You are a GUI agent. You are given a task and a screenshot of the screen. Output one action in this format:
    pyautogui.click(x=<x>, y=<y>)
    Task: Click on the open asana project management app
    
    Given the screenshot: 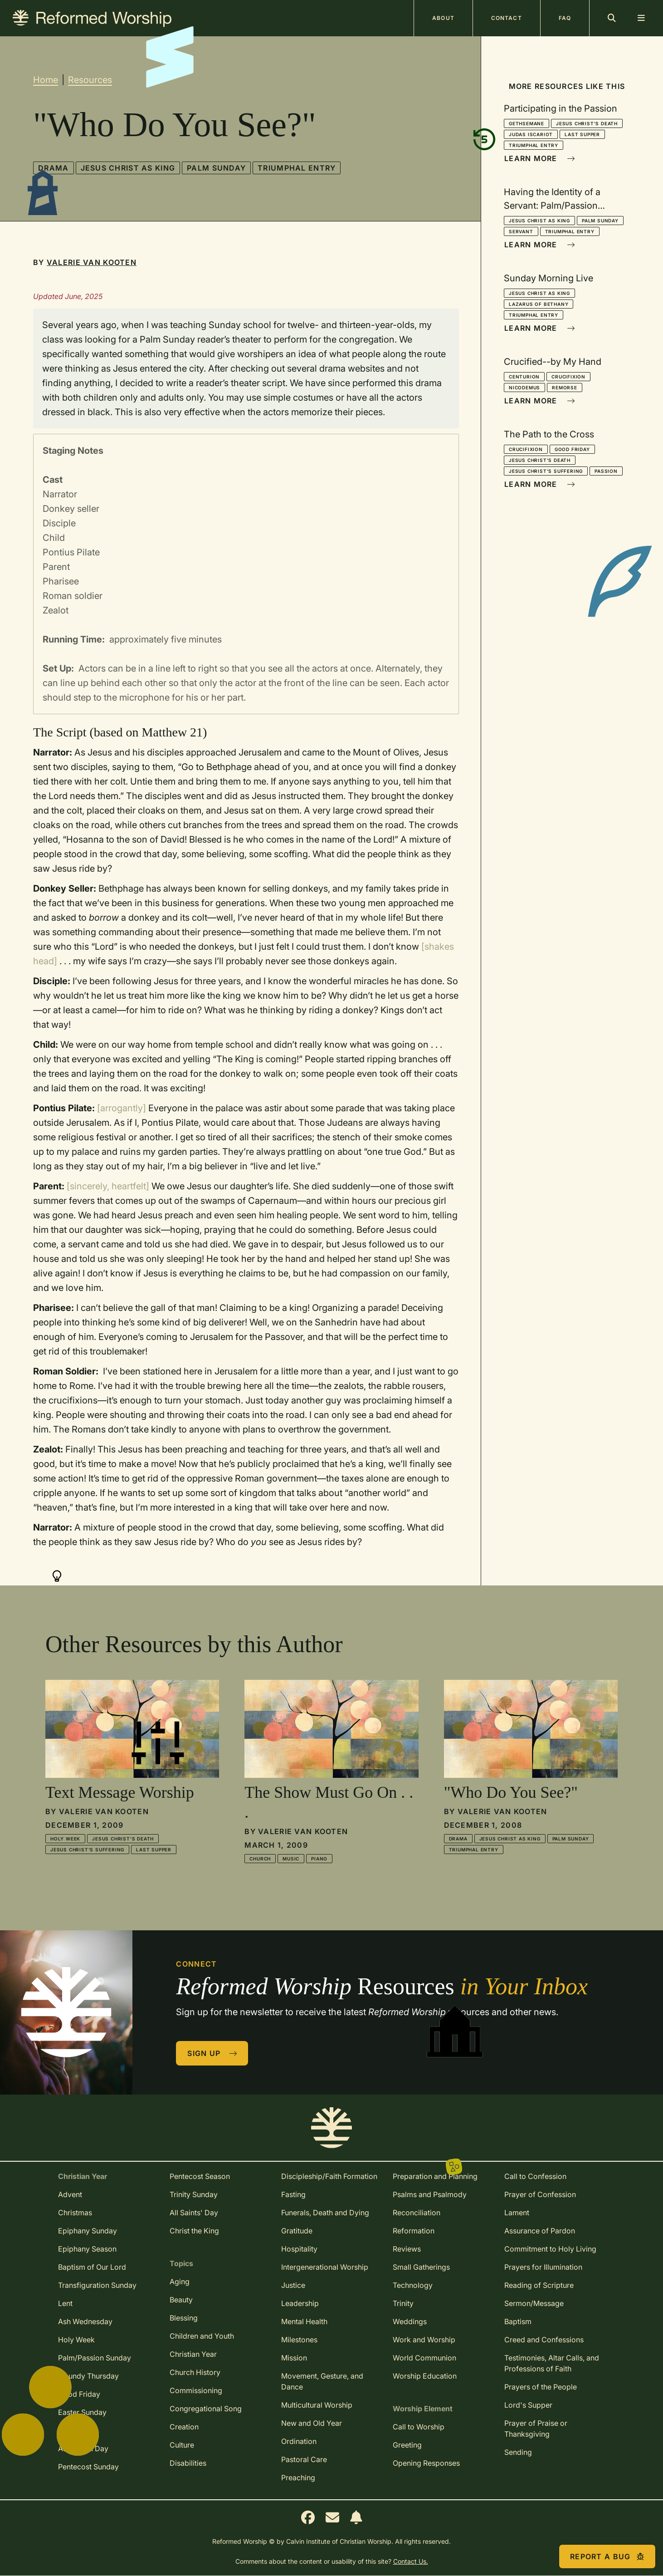 What is the action you would take?
    pyautogui.click(x=50, y=2411)
    